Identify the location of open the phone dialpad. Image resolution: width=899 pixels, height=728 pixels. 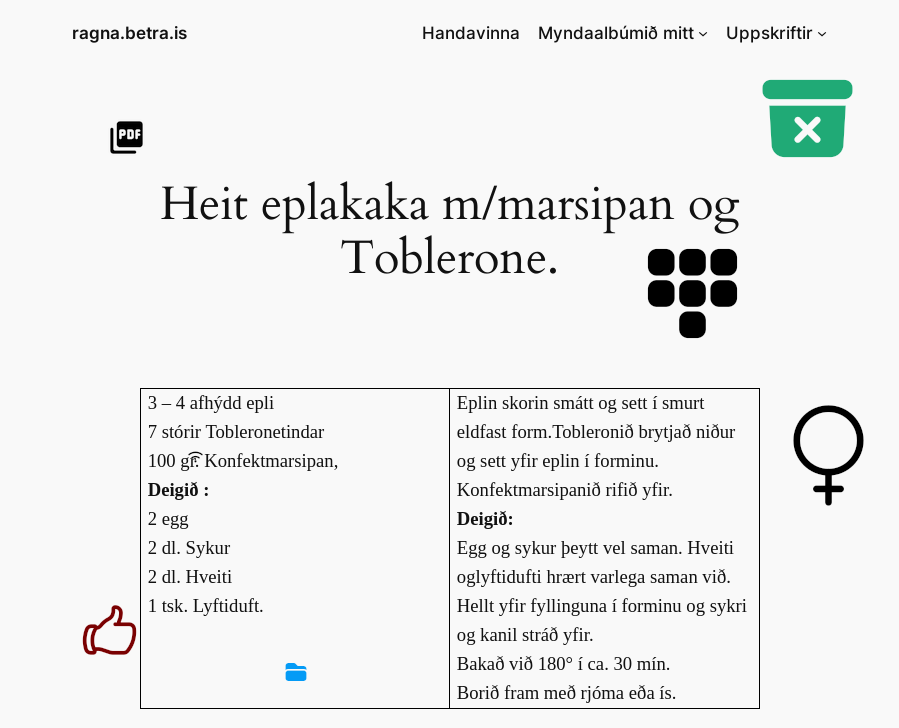
(692, 293).